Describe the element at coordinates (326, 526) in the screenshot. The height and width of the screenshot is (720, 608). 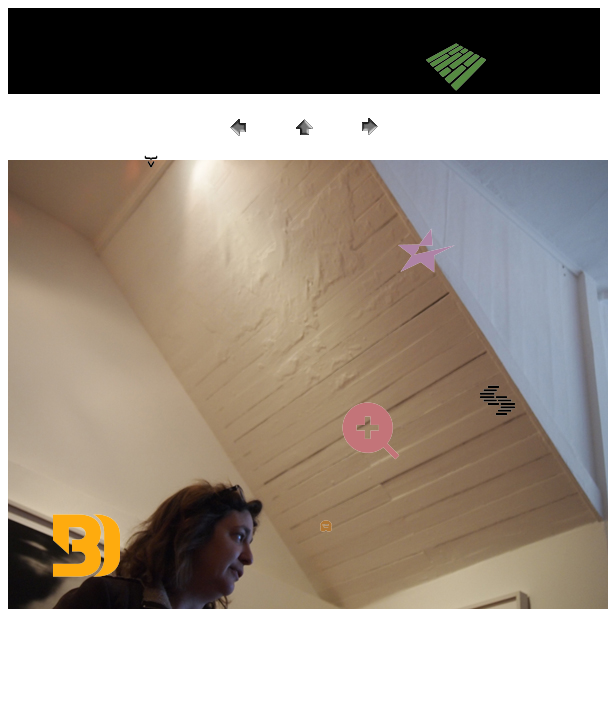
I see `visit wpbeginner wordpress tutorials` at that location.